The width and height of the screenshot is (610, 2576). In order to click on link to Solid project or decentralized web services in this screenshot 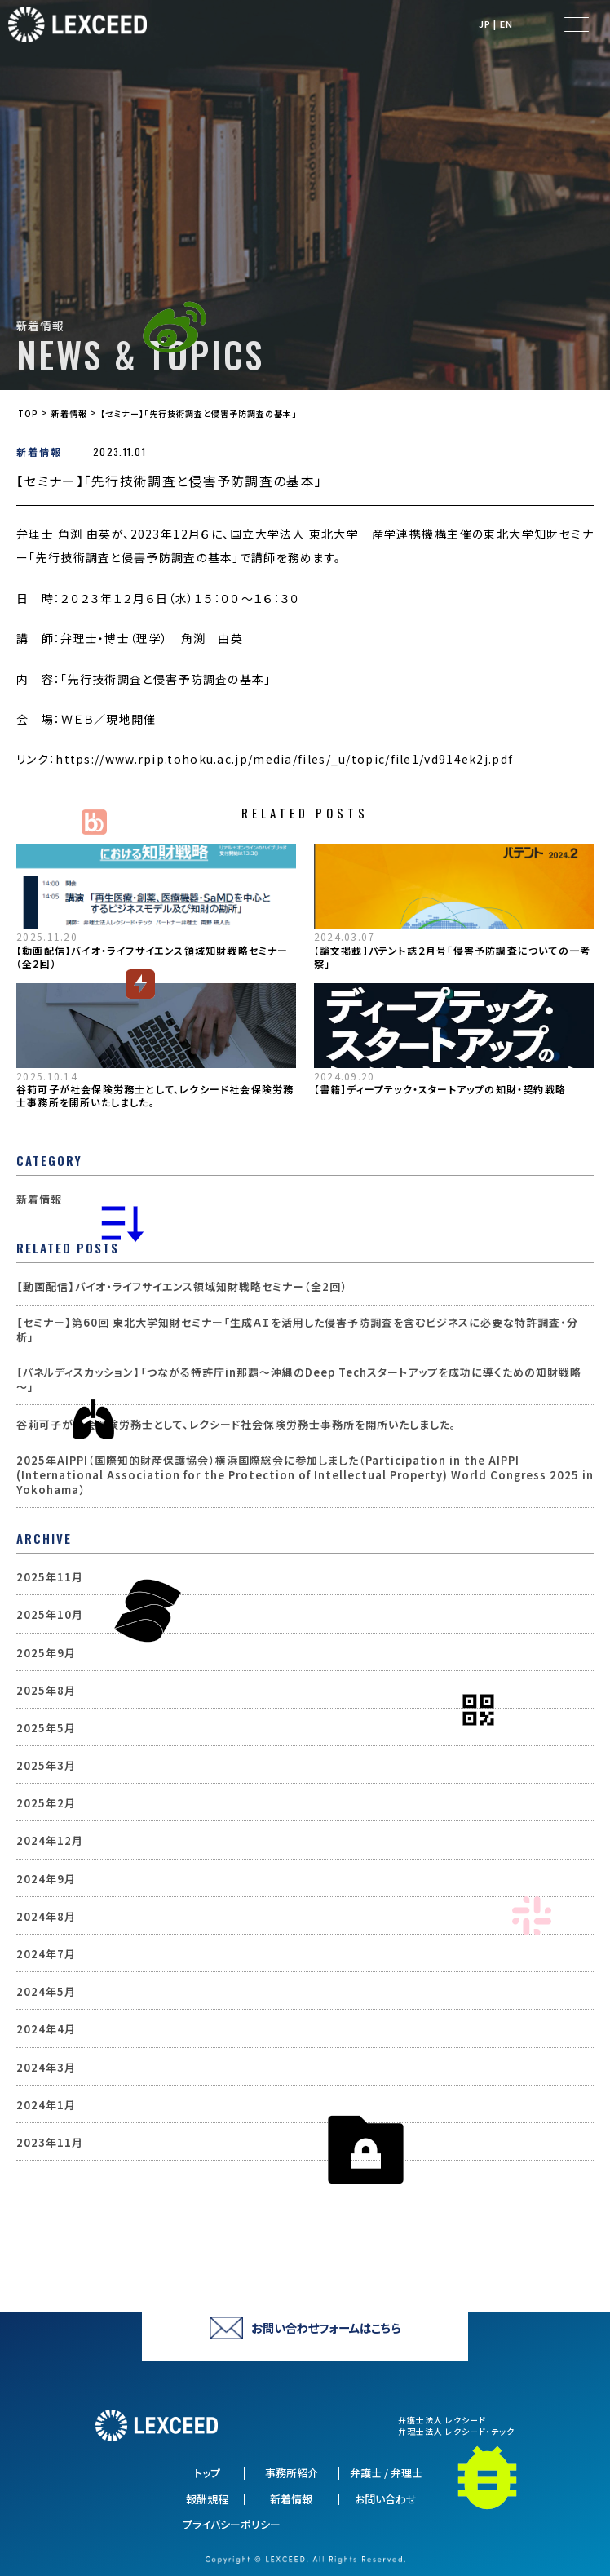, I will do `click(148, 1611)`.